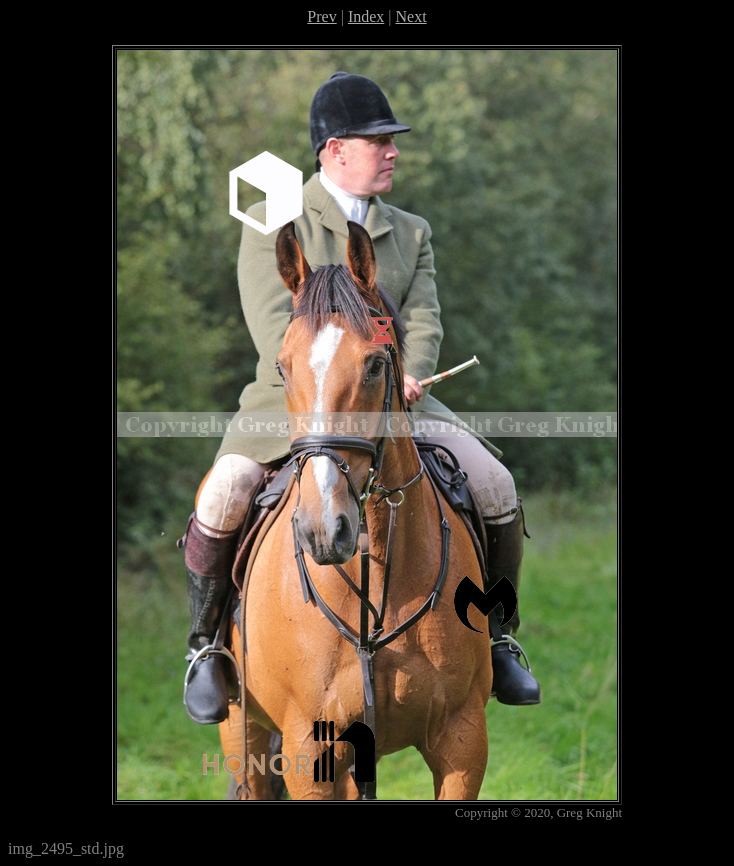 Image resolution: width=734 pixels, height=866 pixels. I want to click on indicates a process is loading or in progress, so click(382, 330).